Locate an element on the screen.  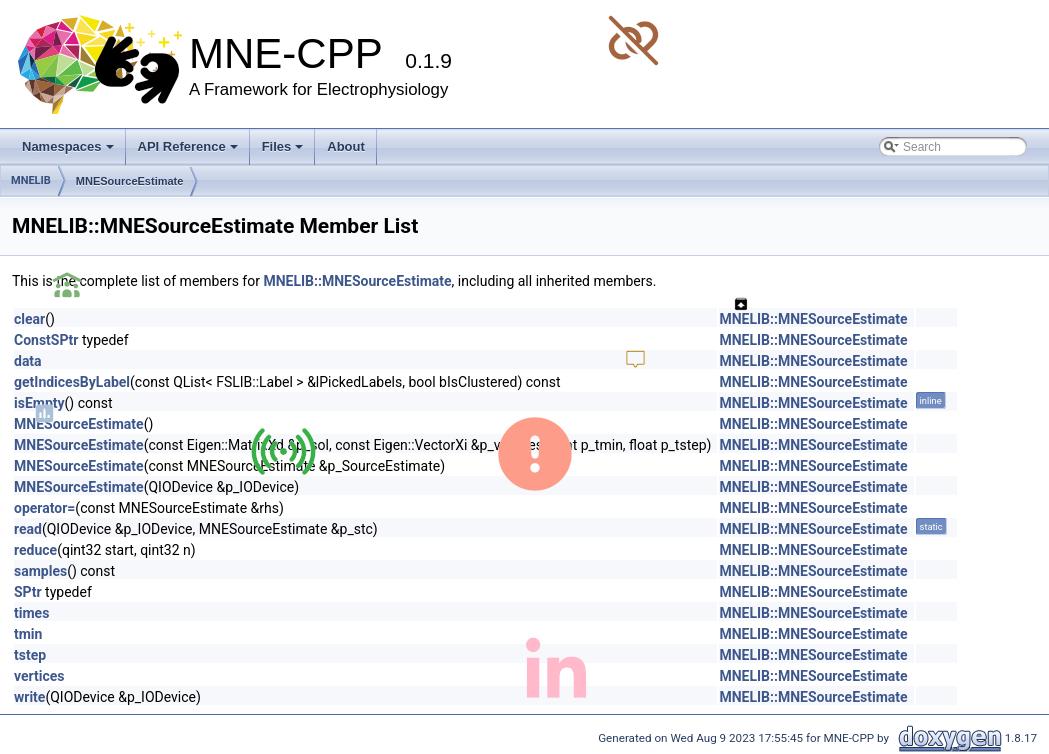
restore item from archive is located at coordinates (741, 304).